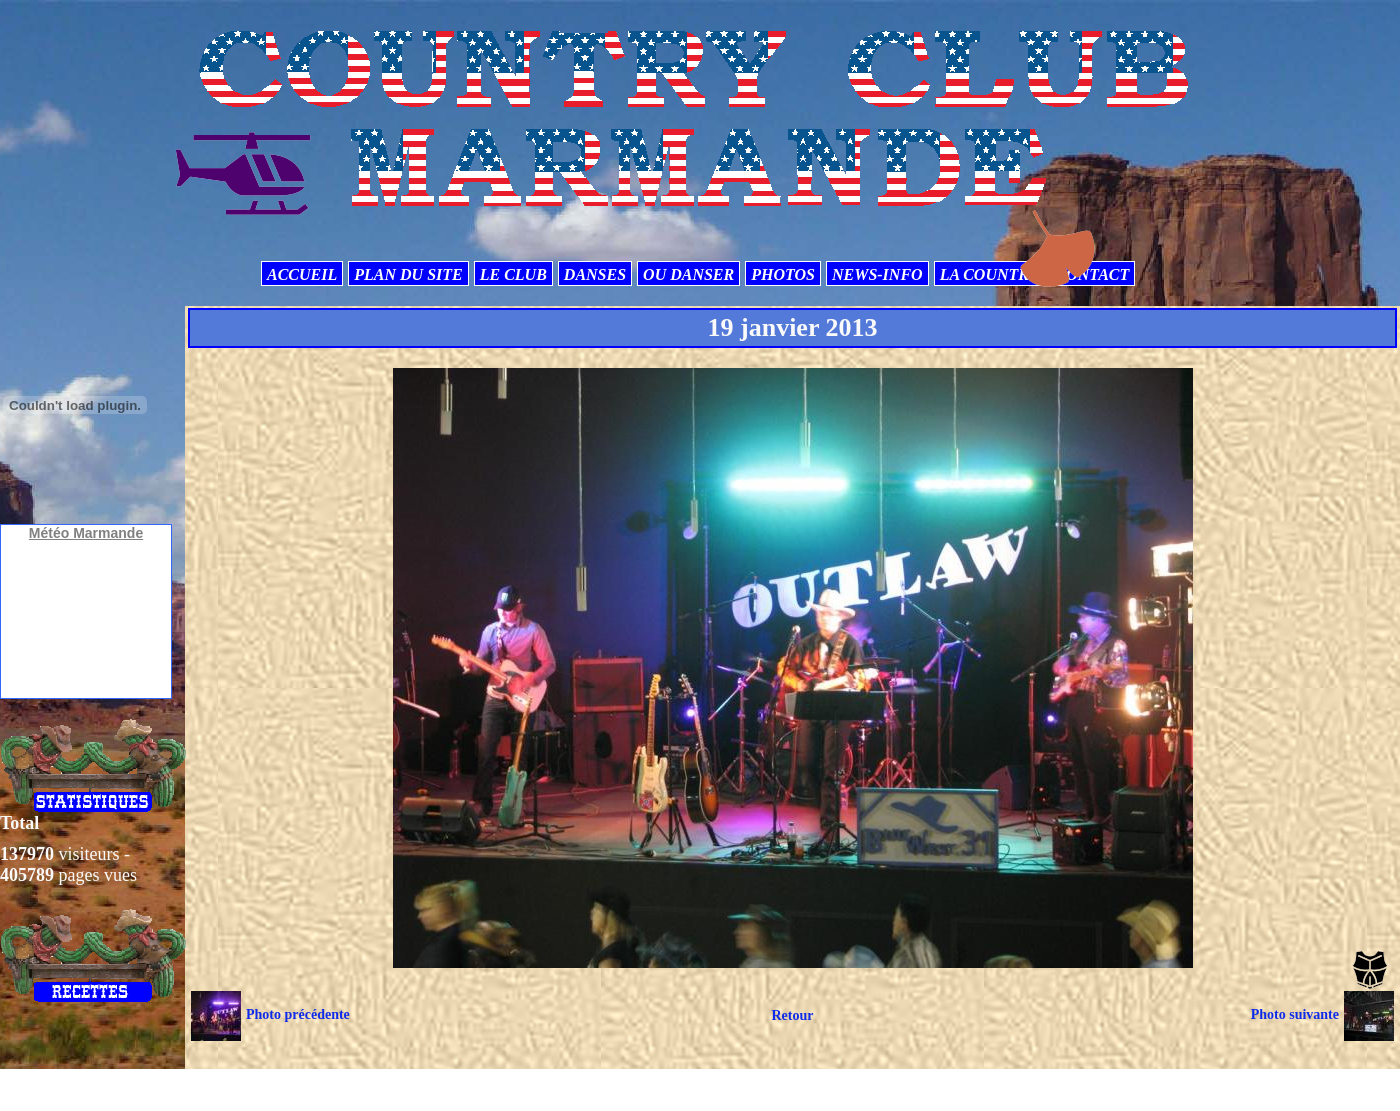 The width and height of the screenshot is (1400, 1111). I want to click on equip chest armor to your character, so click(1370, 970).